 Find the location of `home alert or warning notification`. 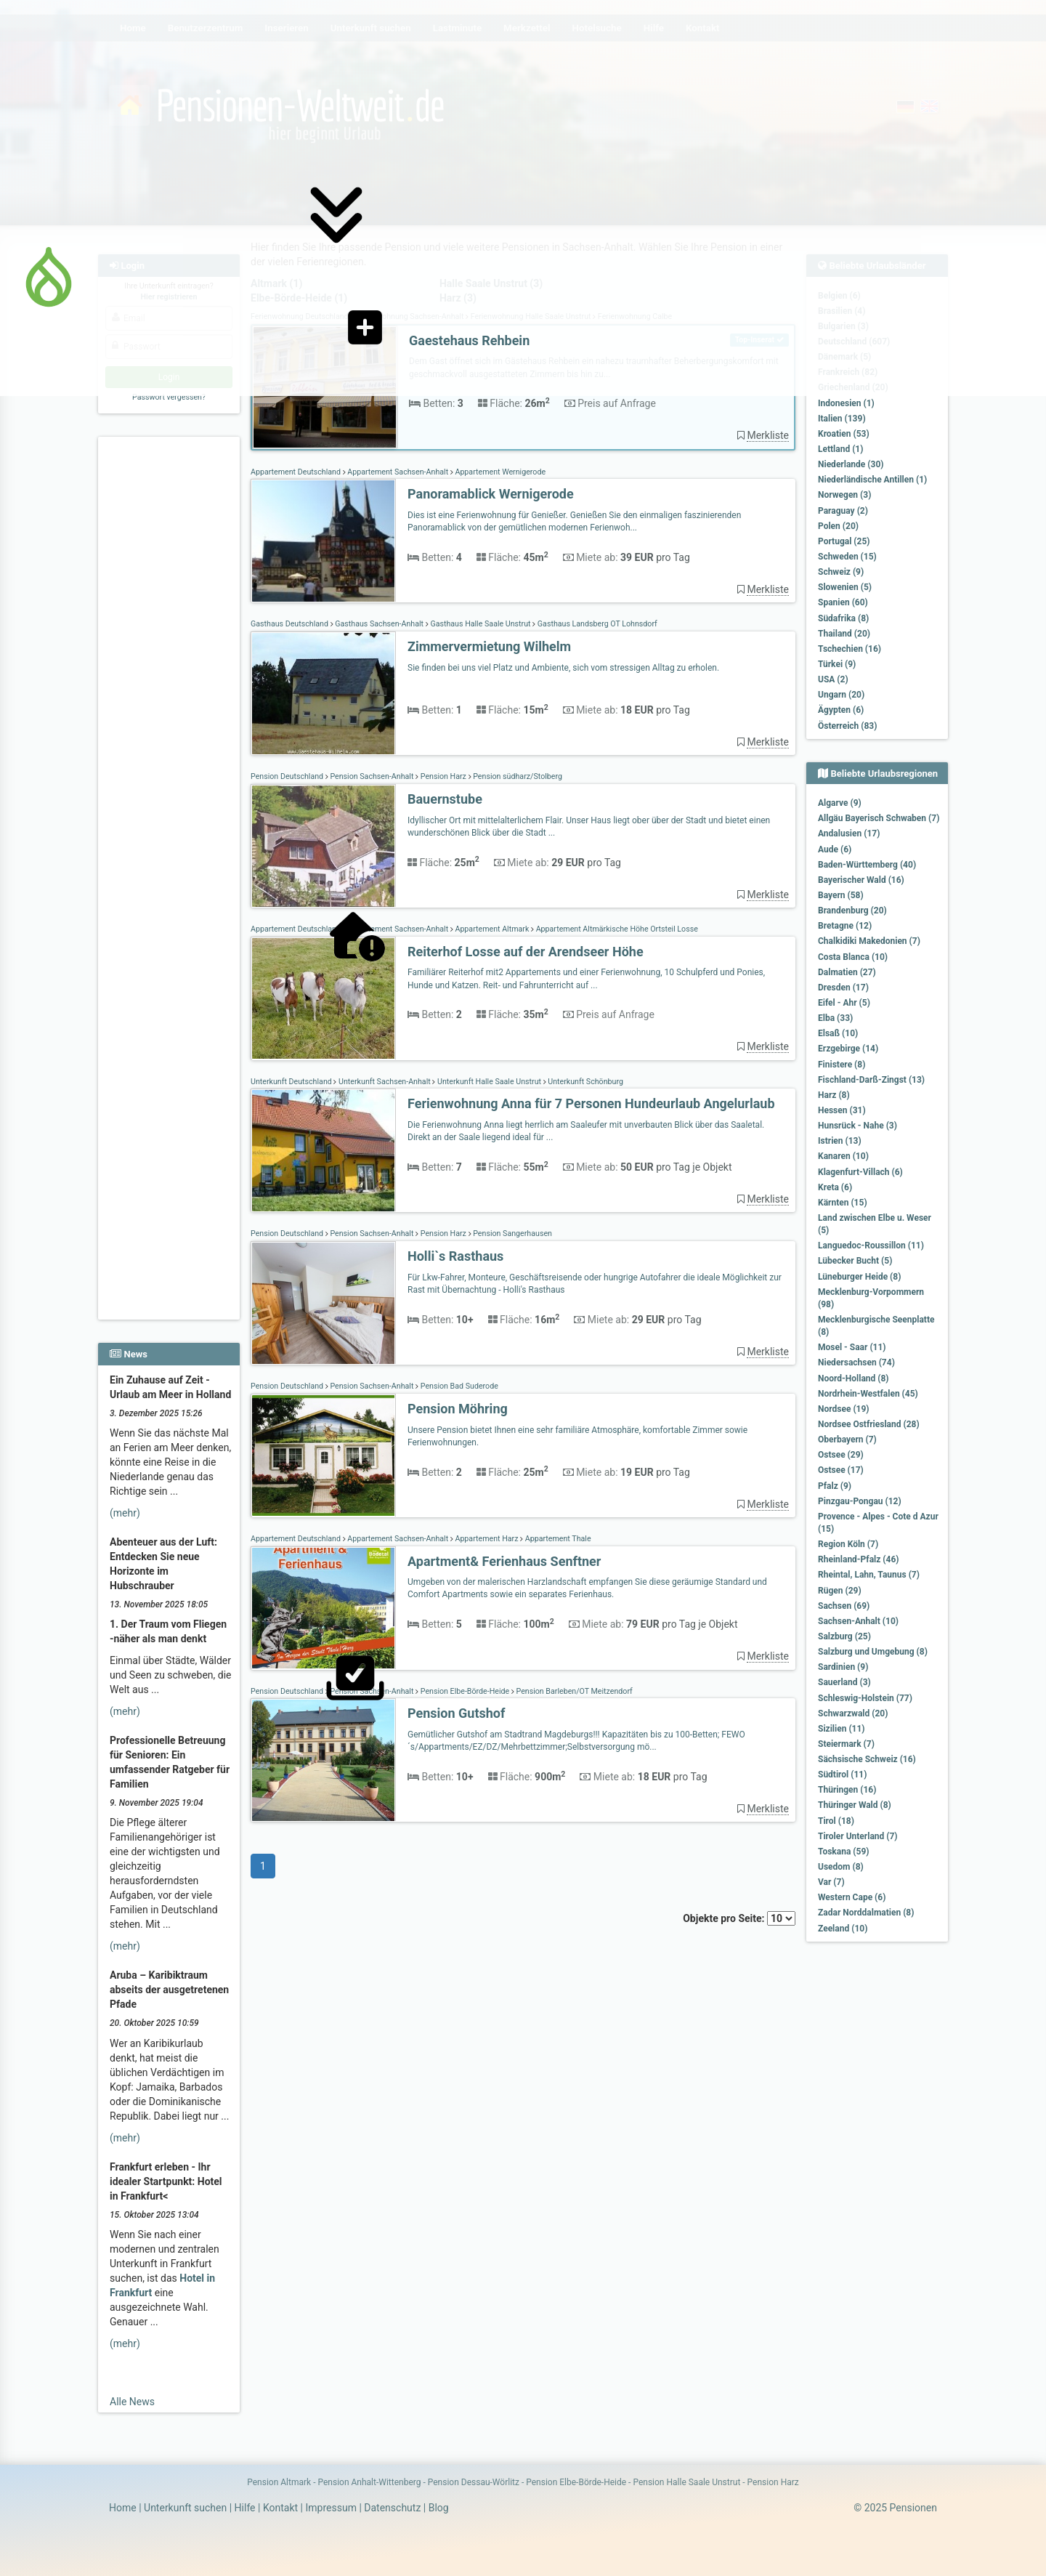

home alert or warning notification is located at coordinates (356, 935).